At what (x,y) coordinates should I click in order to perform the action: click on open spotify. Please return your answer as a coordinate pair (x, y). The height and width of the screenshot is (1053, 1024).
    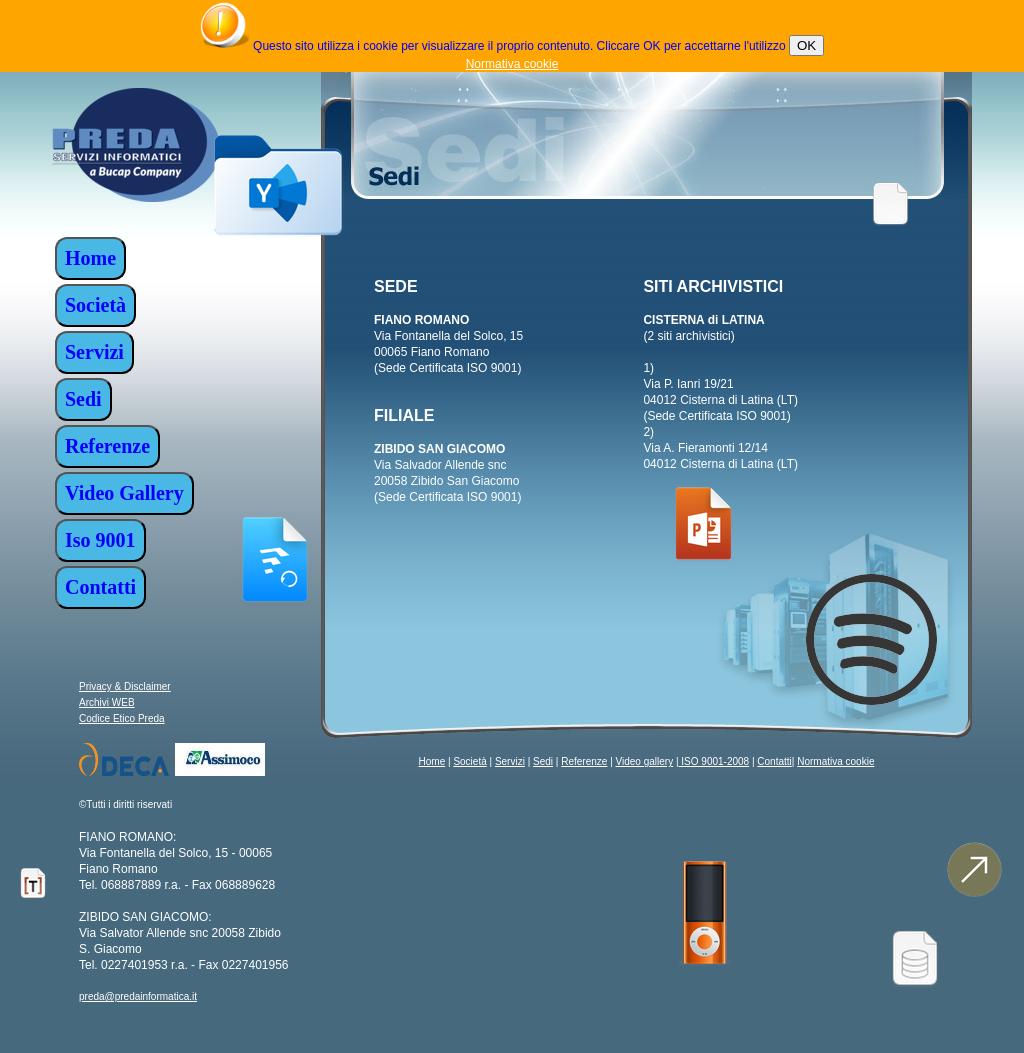
    Looking at the image, I should click on (871, 639).